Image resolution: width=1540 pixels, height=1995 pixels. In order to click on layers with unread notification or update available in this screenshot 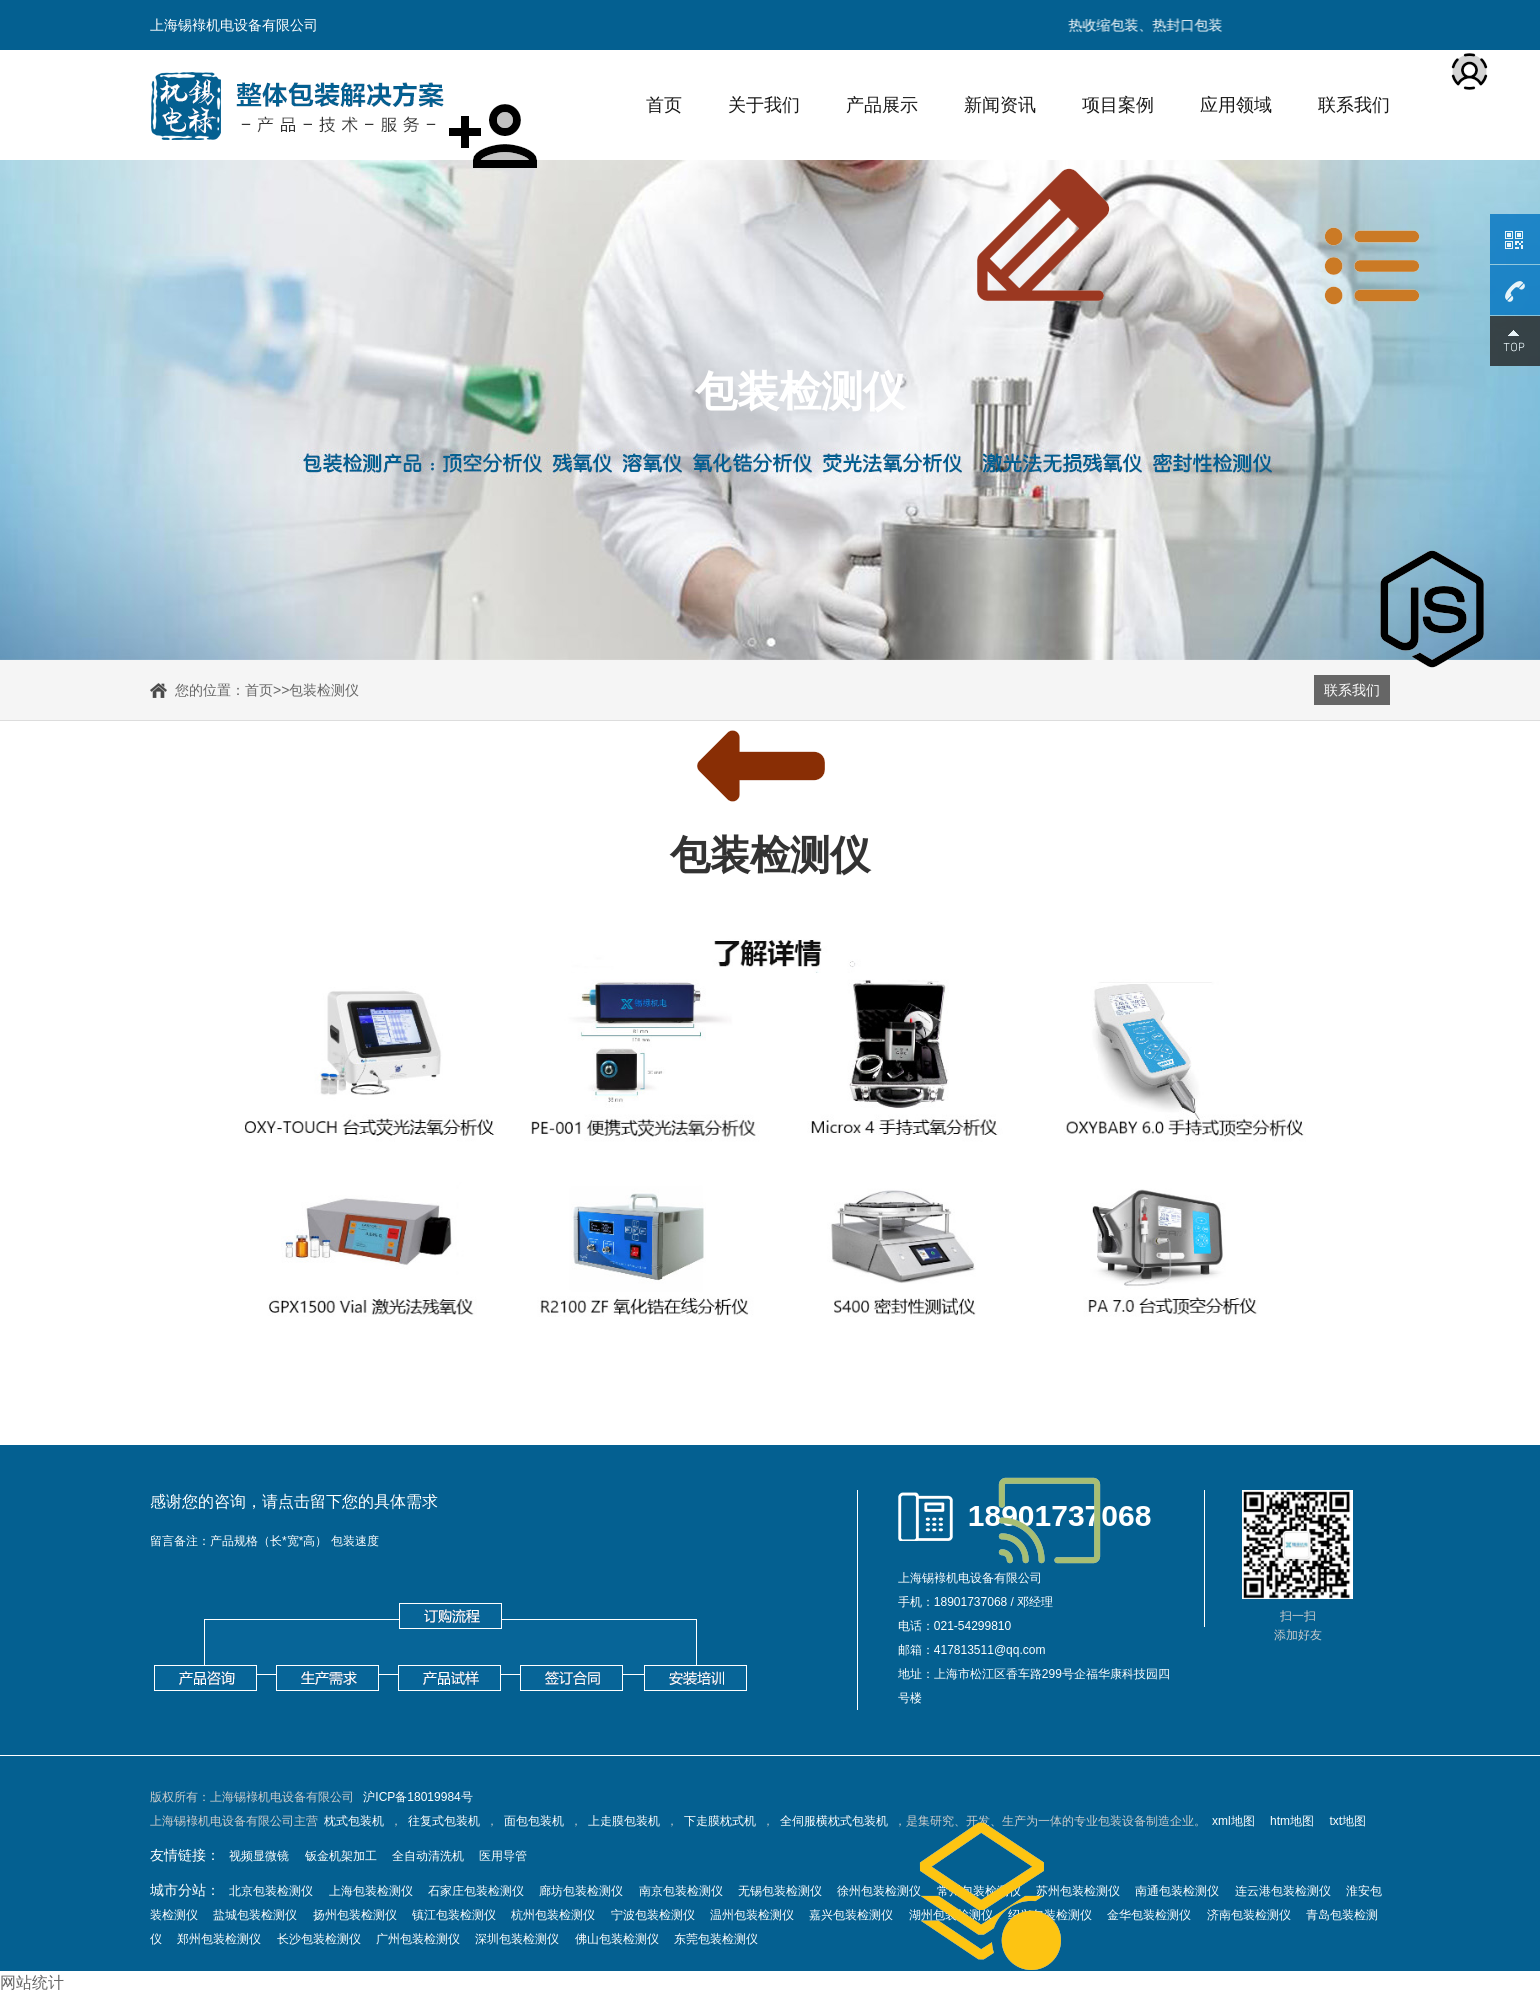, I will do `click(982, 1891)`.